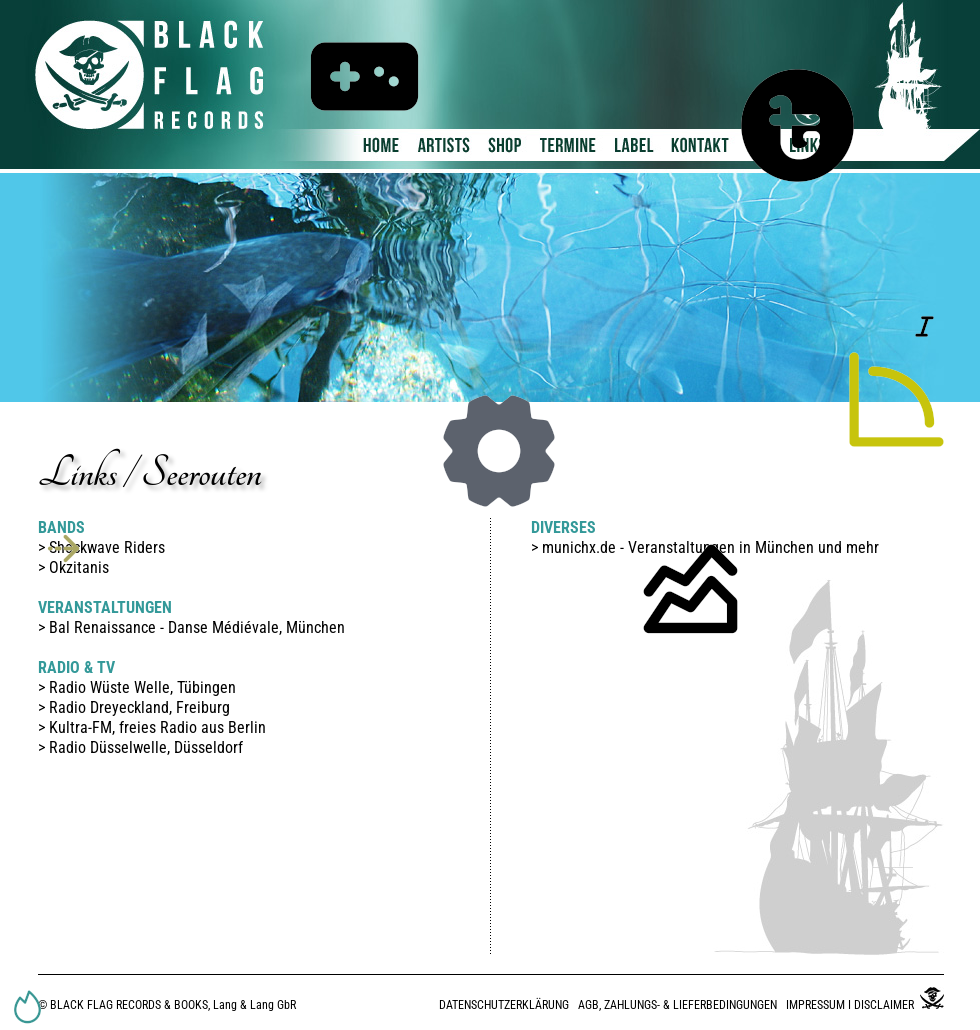  I want to click on view production possibility frontier chart, so click(896, 399).